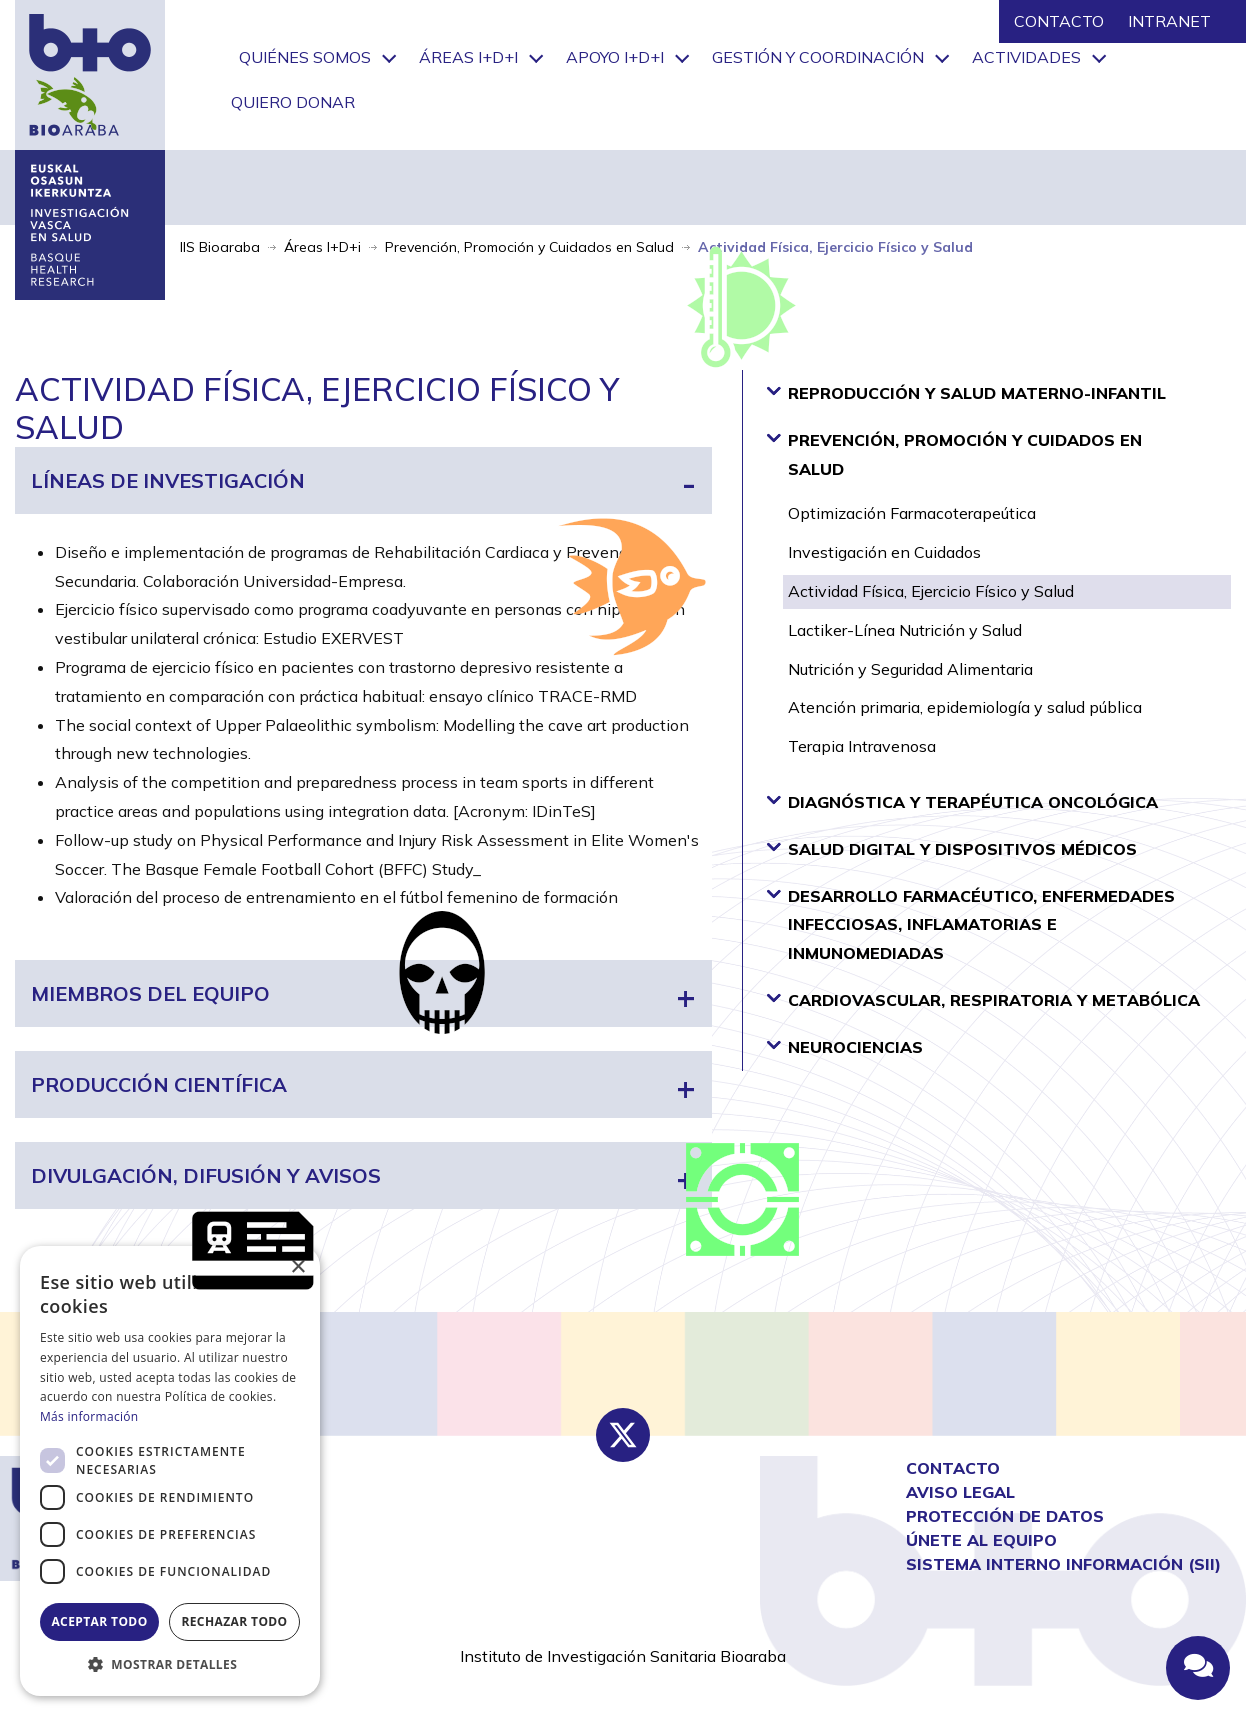  I want to click on center or focus on a target, so click(742, 1199).